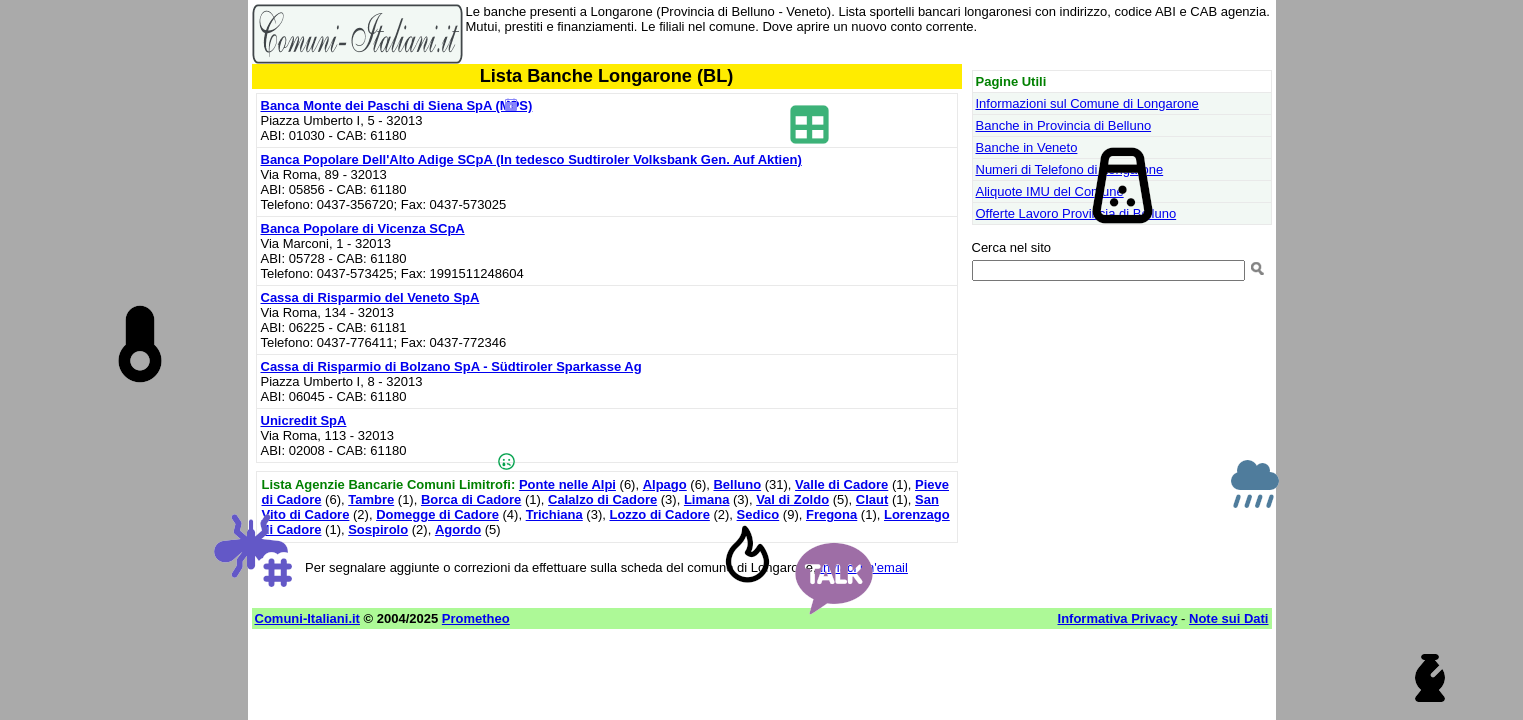 The width and height of the screenshot is (1523, 720). What do you see at coordinates (747, 555) in the screenshot?
I see `view trending or hot content` at bounding box center [747, 555].